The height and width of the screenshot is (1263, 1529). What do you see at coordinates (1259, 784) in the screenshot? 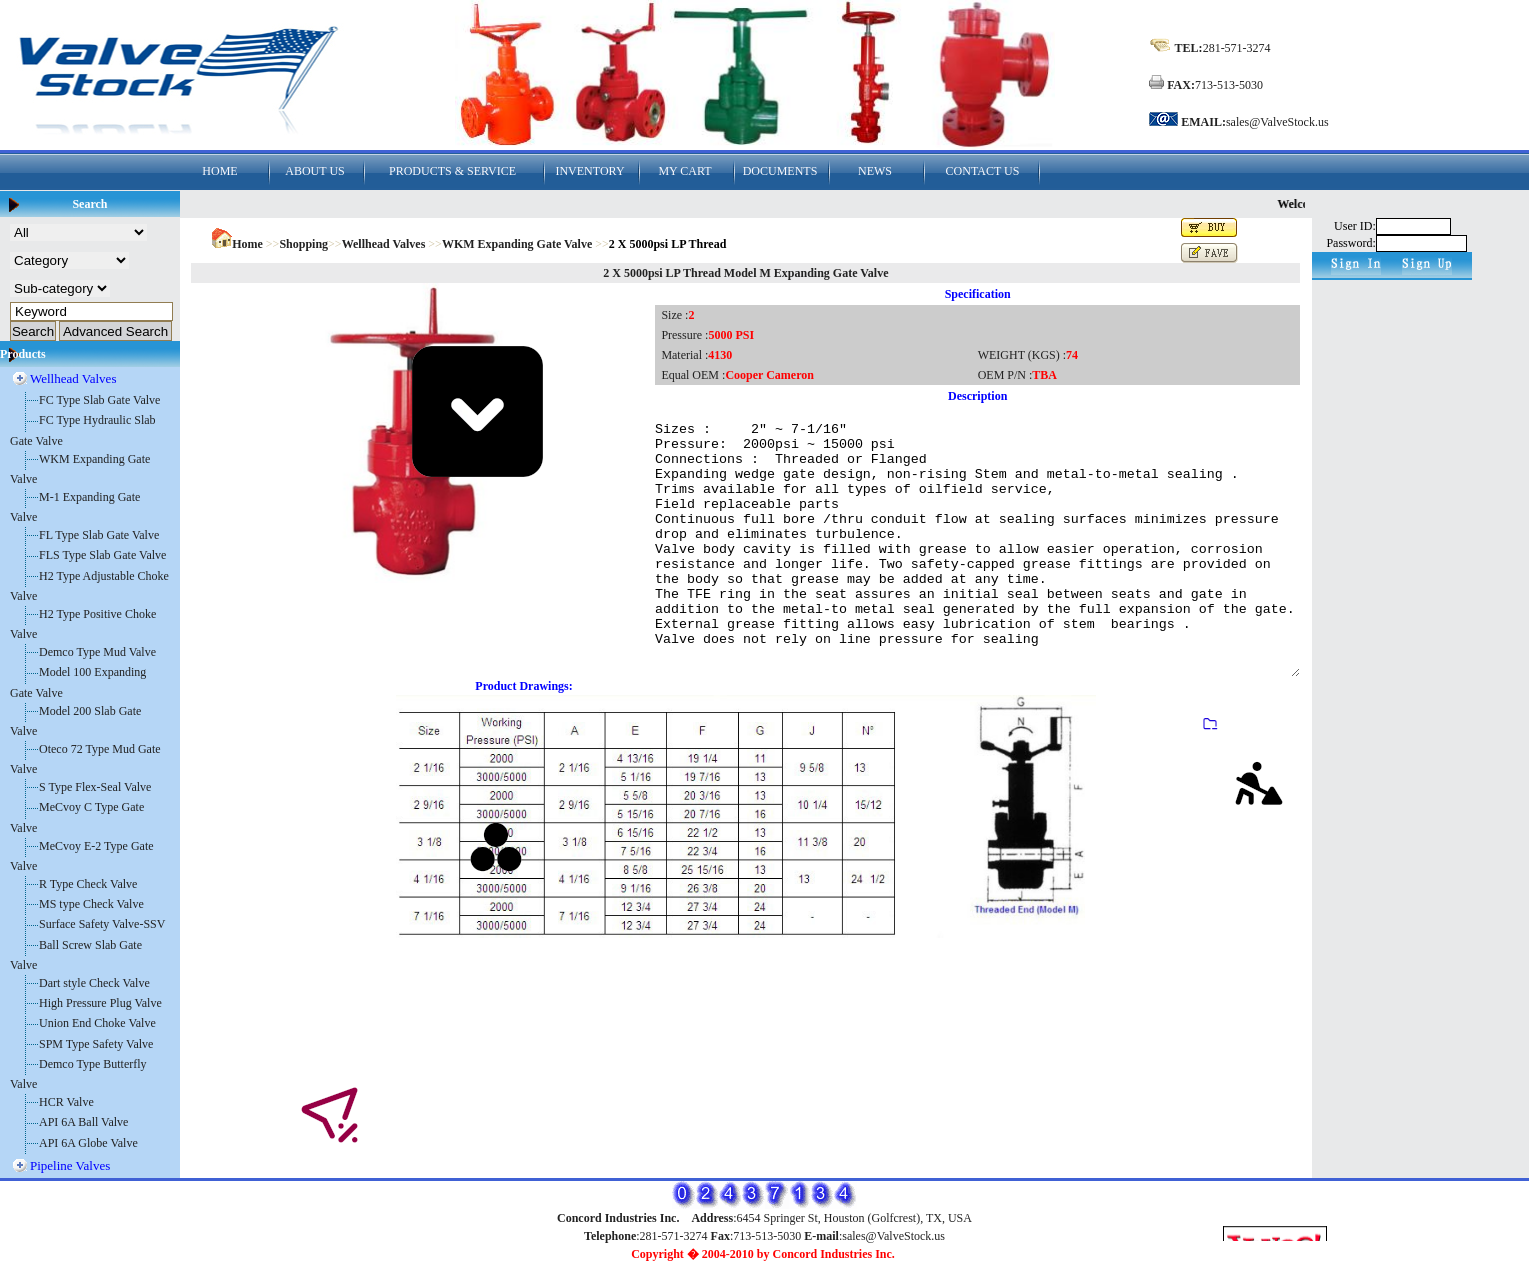
I see `indicates construction or work in progress` at bounding box center [1259, 784].